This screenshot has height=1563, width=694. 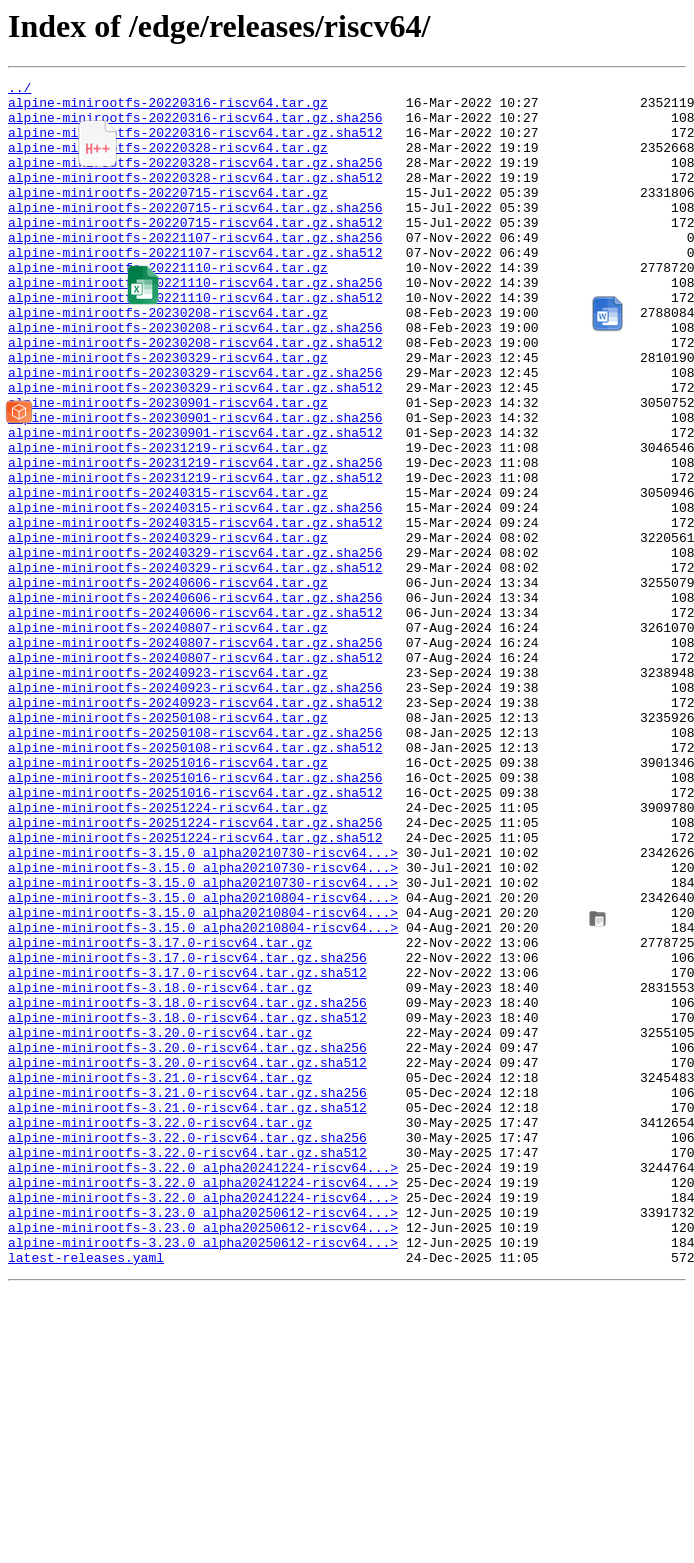 I want to click on open a Blender 3D project file, so click(x=19, y=411).